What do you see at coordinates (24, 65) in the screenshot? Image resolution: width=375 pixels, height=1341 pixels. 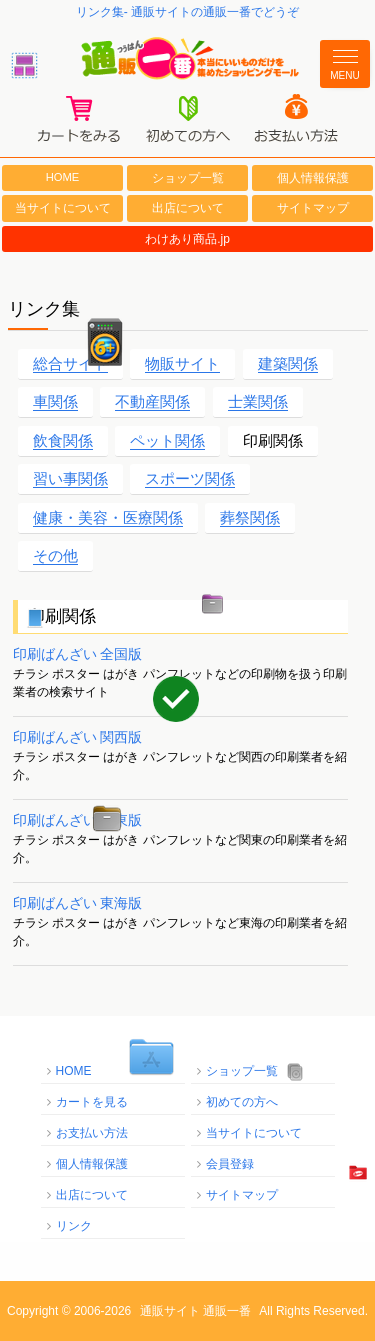 I see `select all items in the current view` at bounding box center [24, 65].